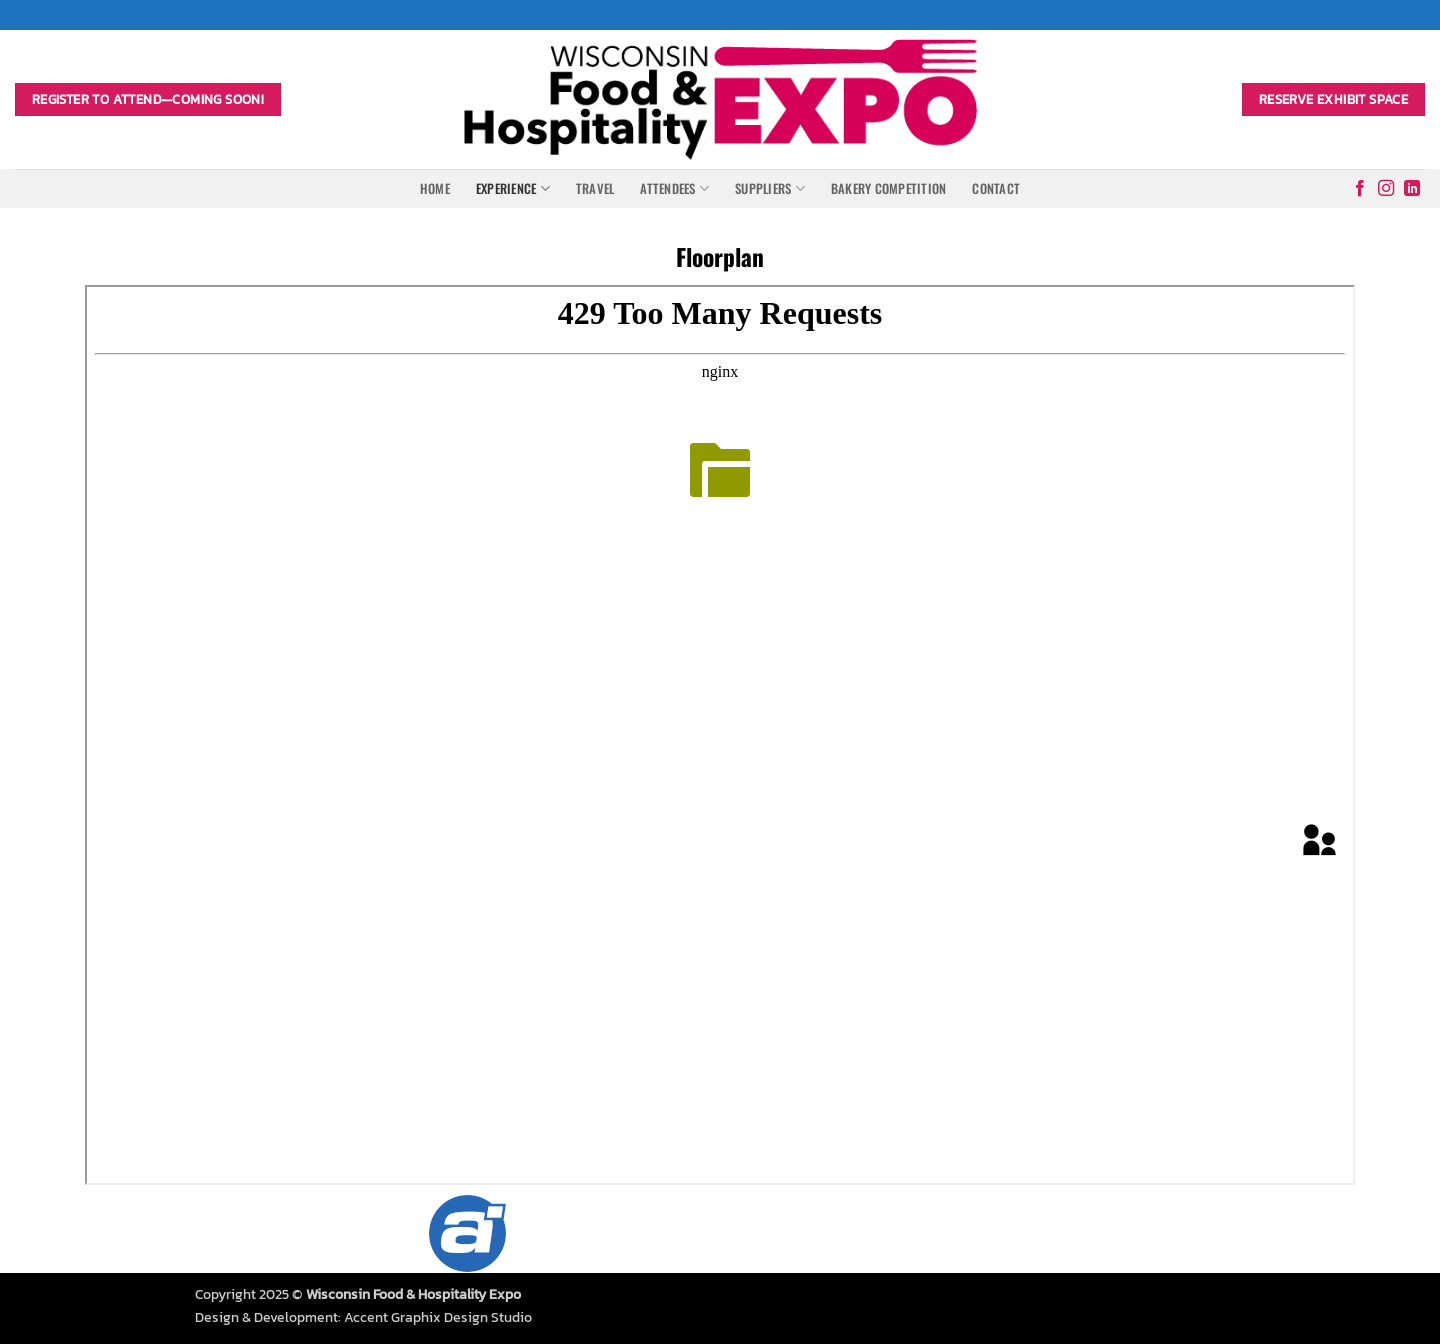  Describe the element at coordinates (467, 1233) in the screenshot. I see `anime.js library logo` at that location.